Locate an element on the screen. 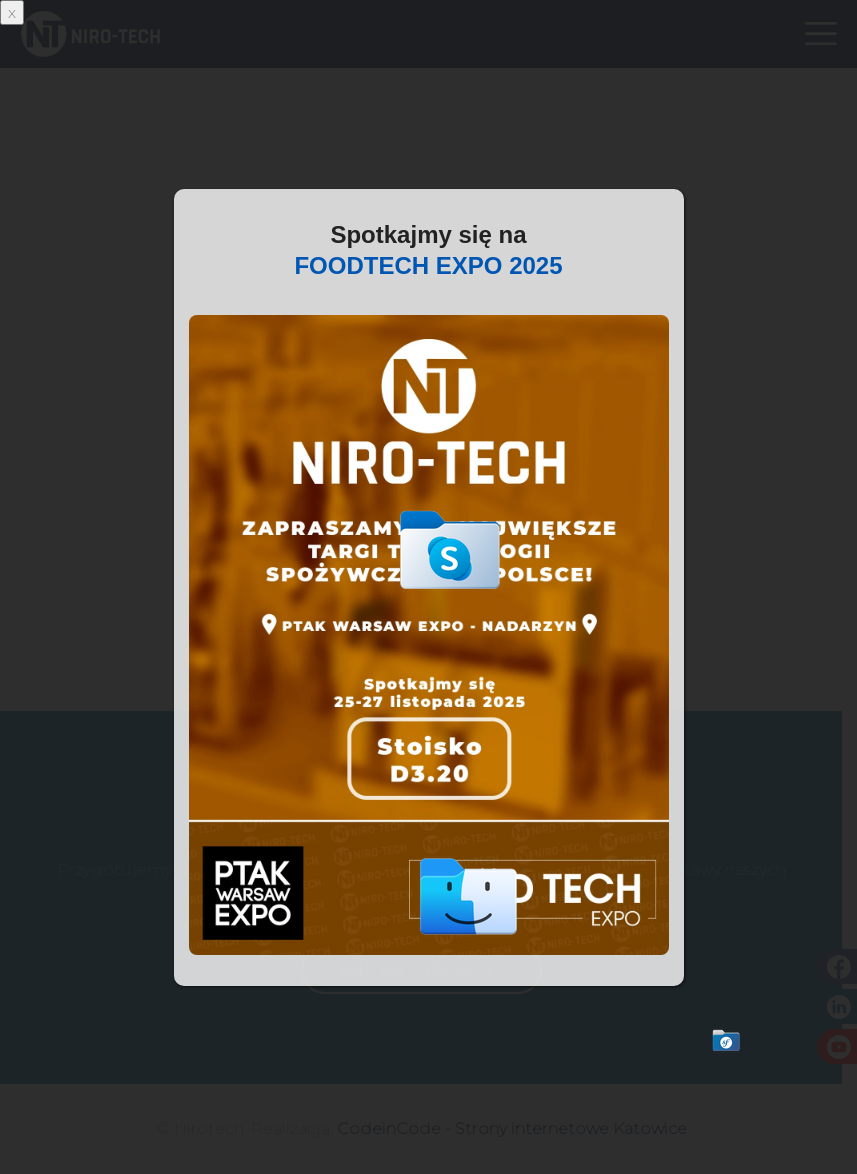 Image resolution: width=857 pixels, height=1174 pixels. folder containing symfony framework project files is located at coordinates (726, 1041).